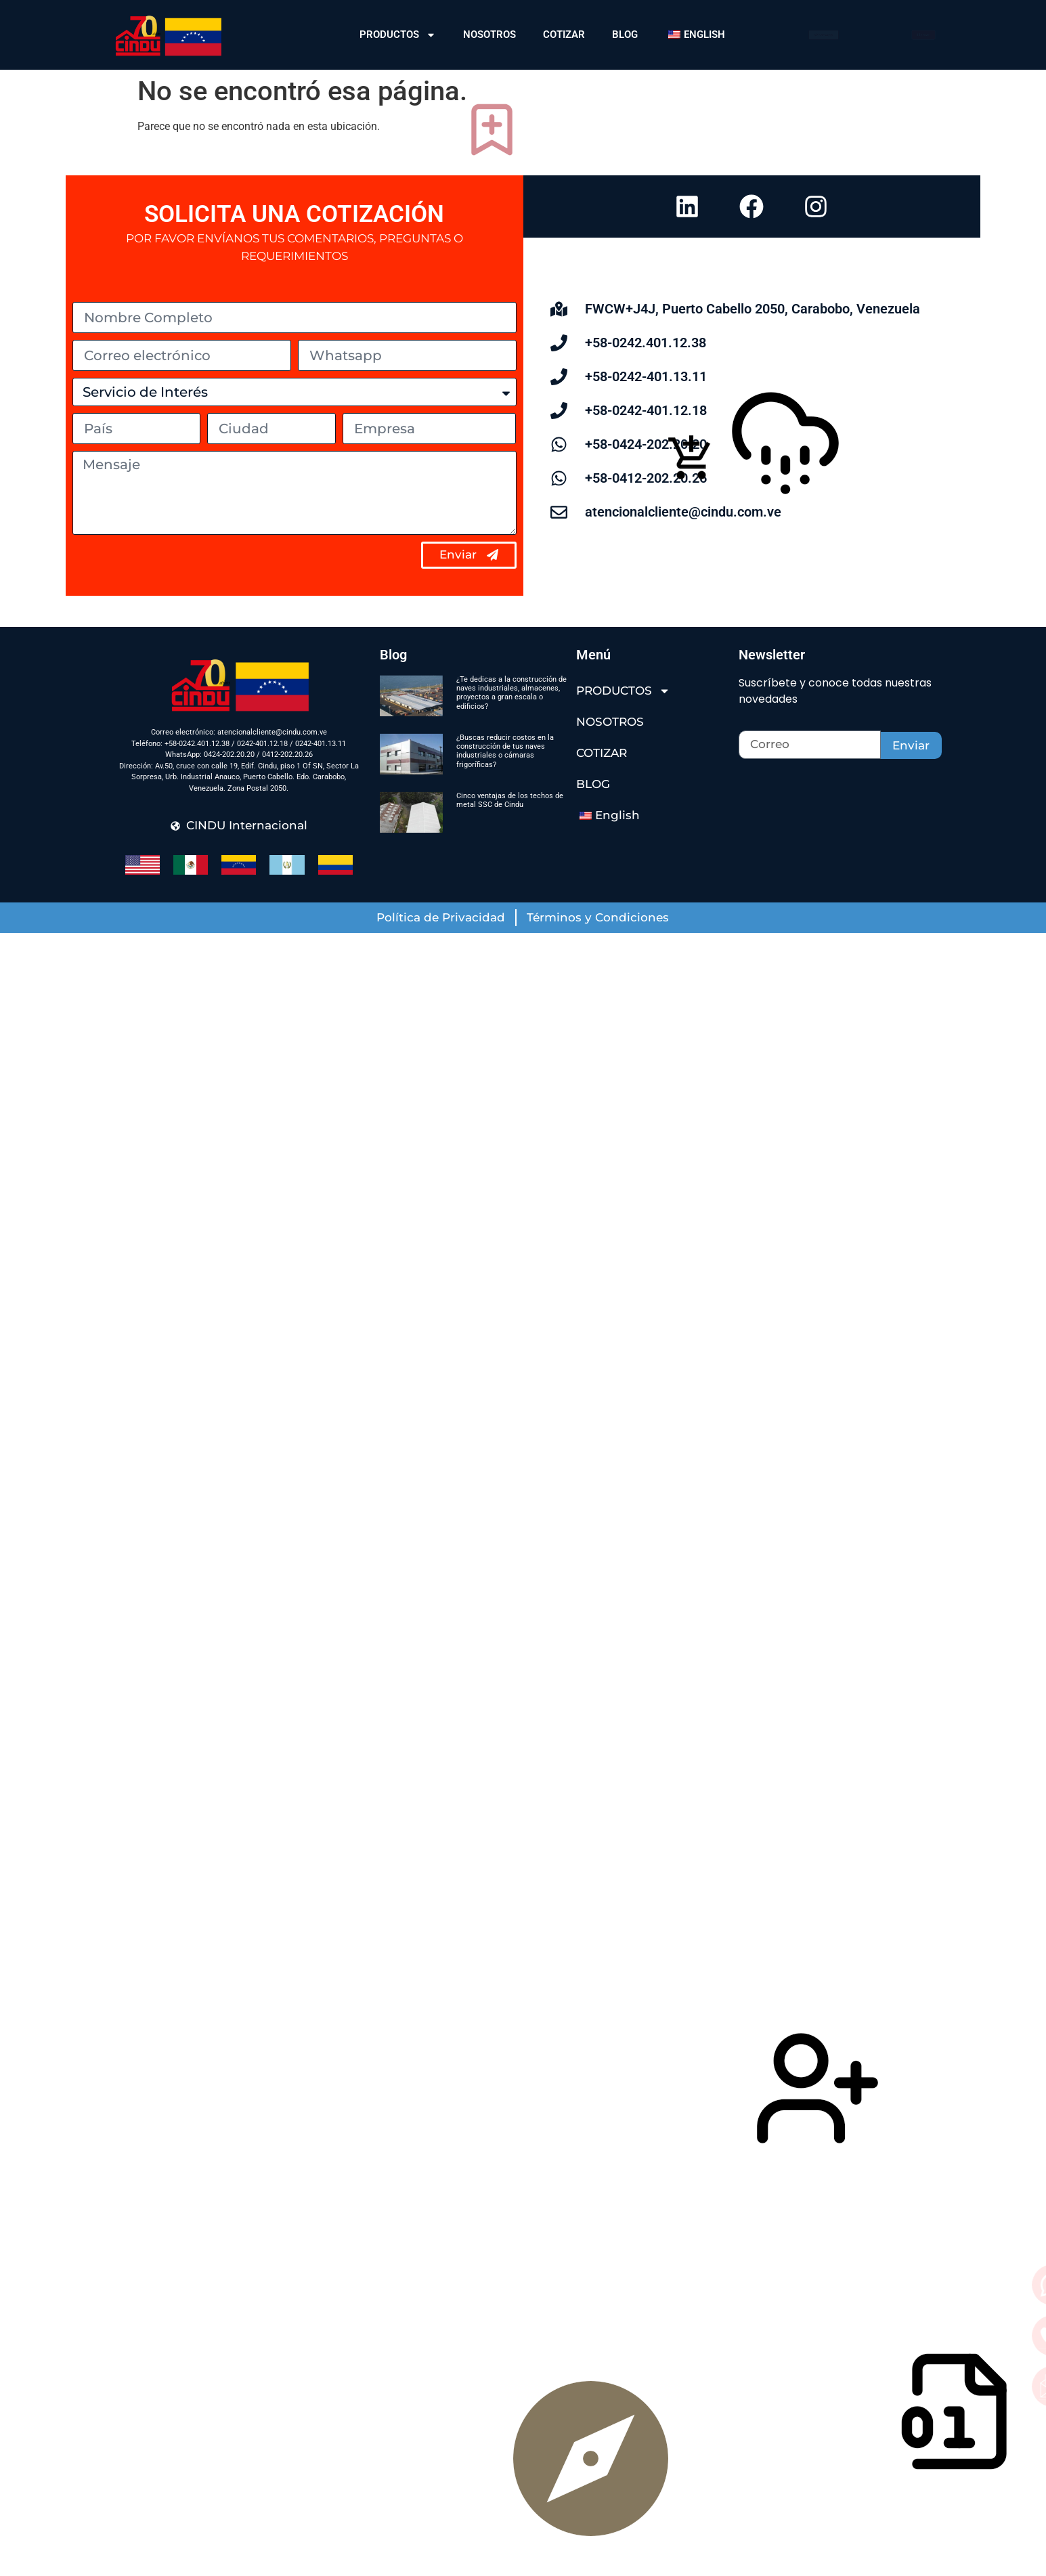 The image size is (1046, 2576). Describe the element at coordinates (492, 129) in the screenshot. I see `add a new bookmark` at that location.